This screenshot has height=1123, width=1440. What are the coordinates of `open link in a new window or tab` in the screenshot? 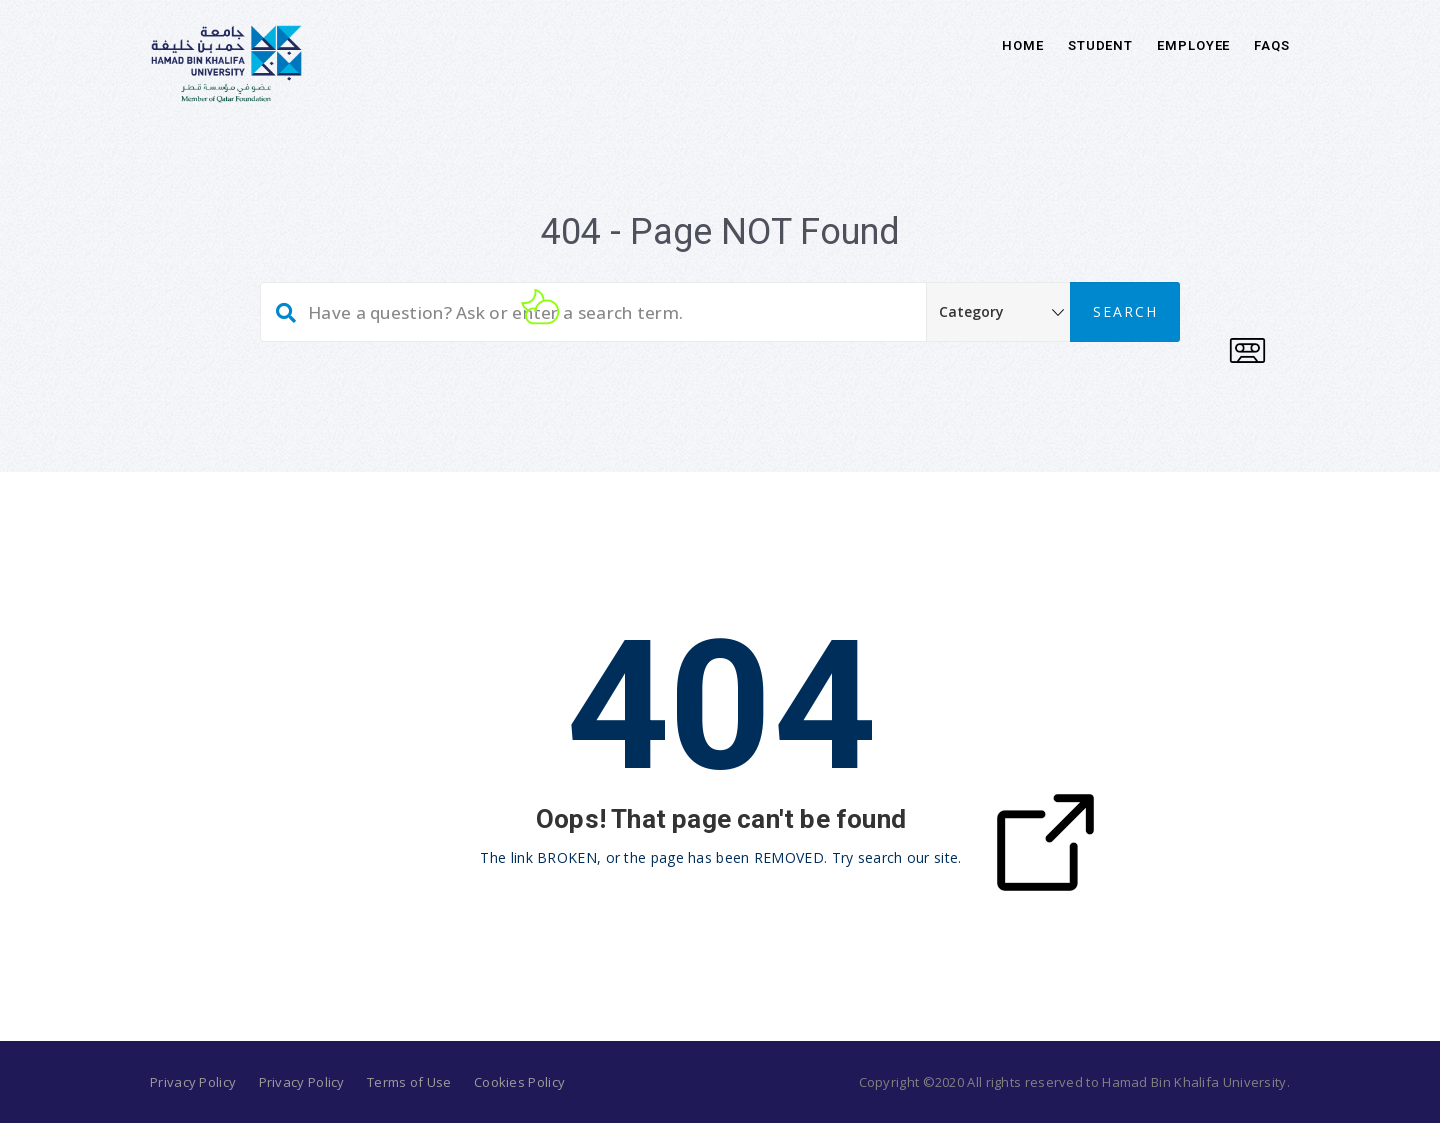 It's located at (1045, 842).